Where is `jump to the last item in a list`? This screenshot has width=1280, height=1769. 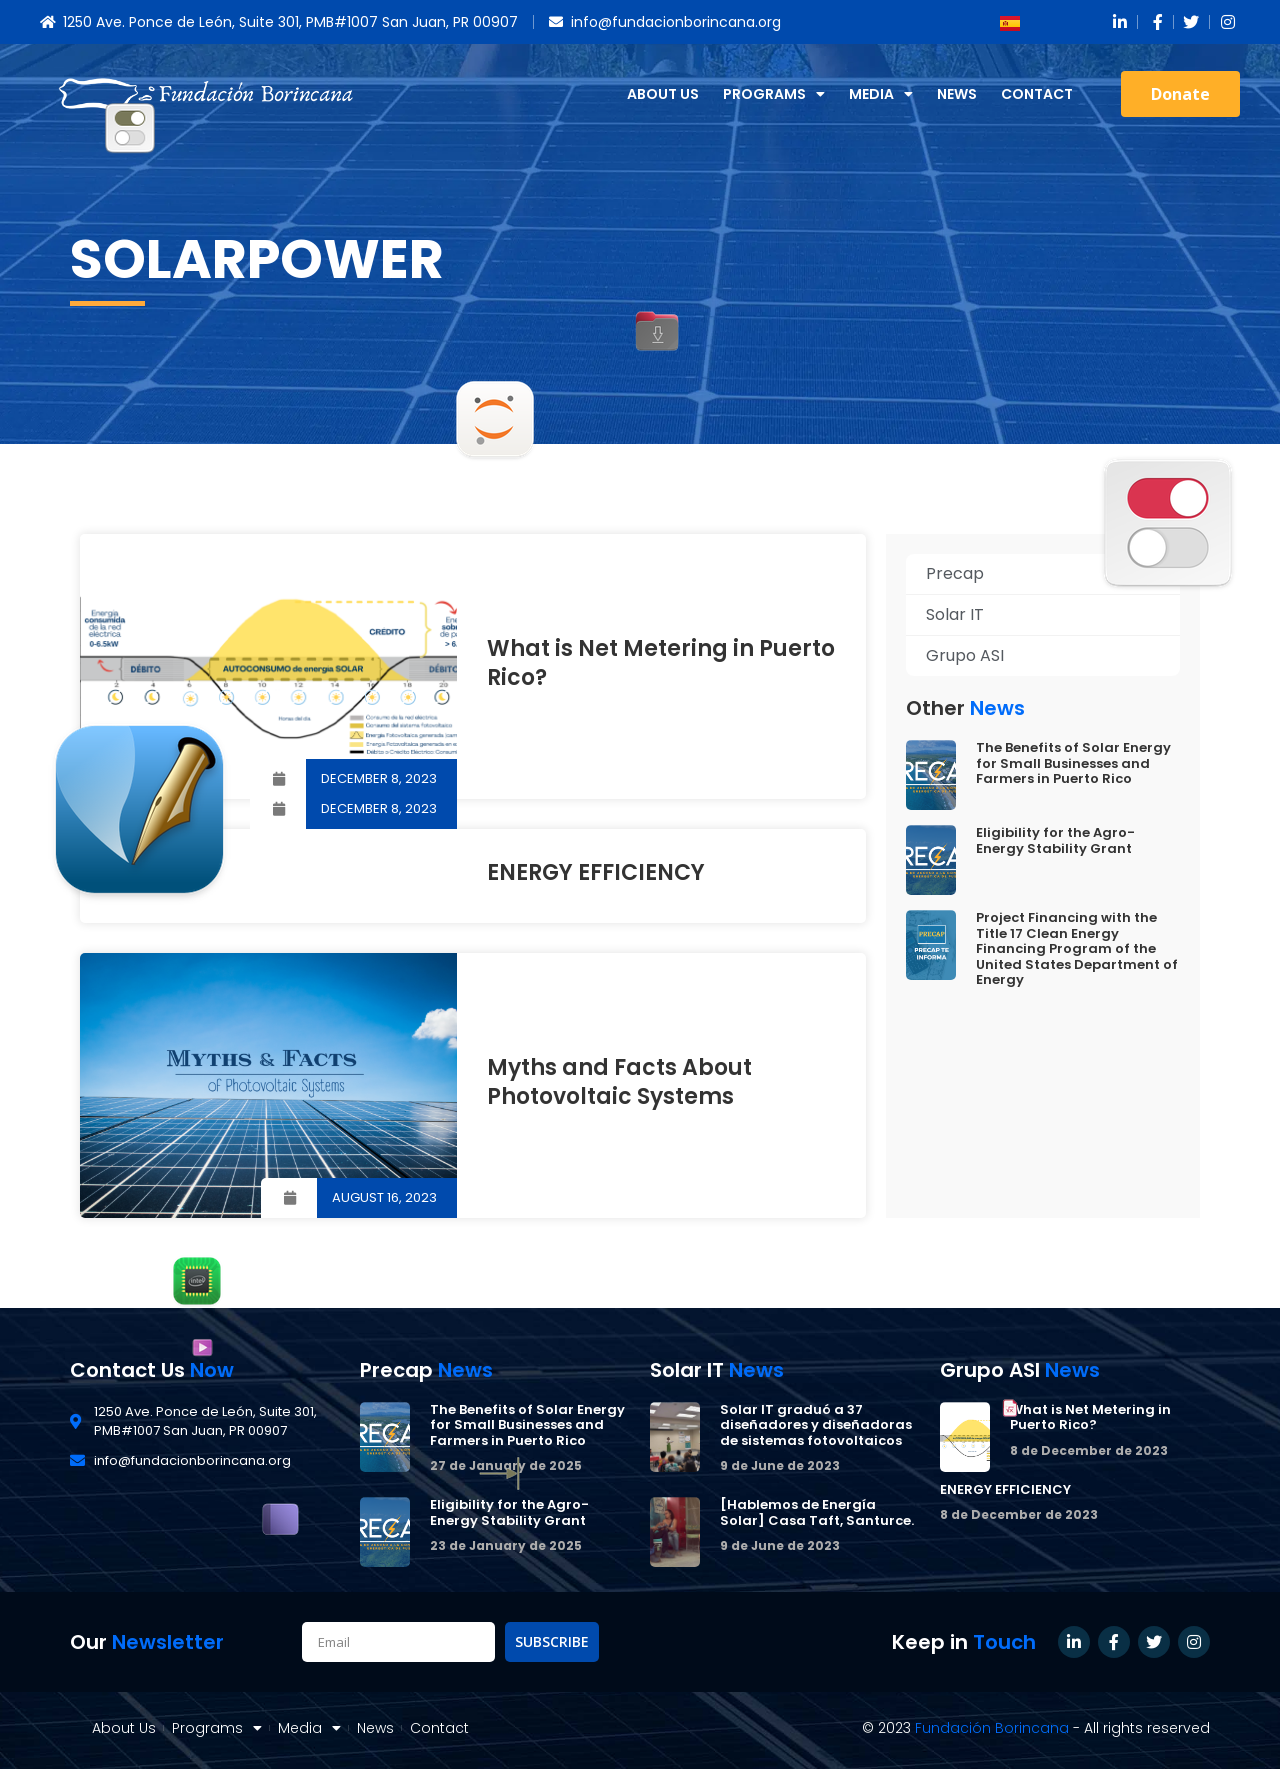
jump to the last item in a list is located at coordinates (499, 1473).